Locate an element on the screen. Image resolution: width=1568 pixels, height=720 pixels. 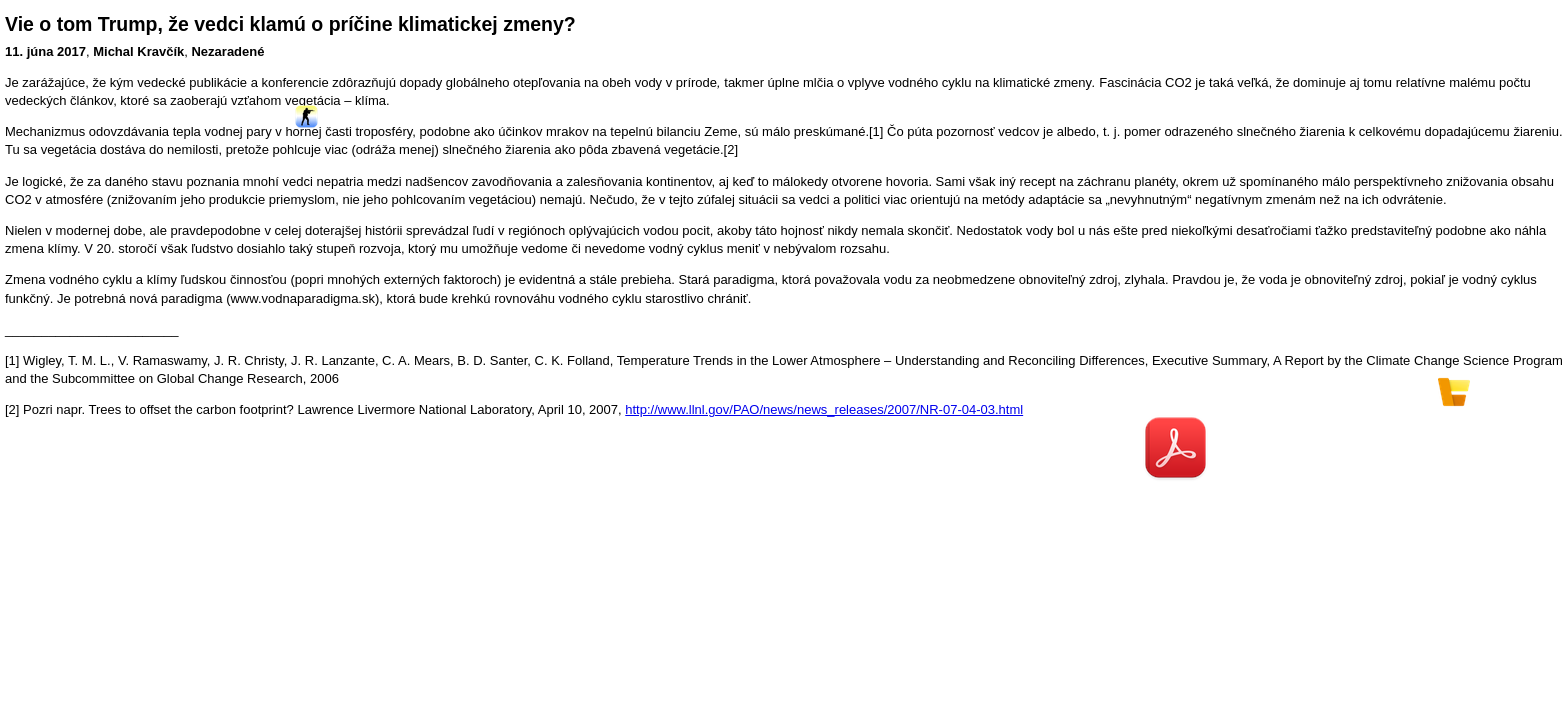
launch counter-strike is located at coordinates (306, 116).